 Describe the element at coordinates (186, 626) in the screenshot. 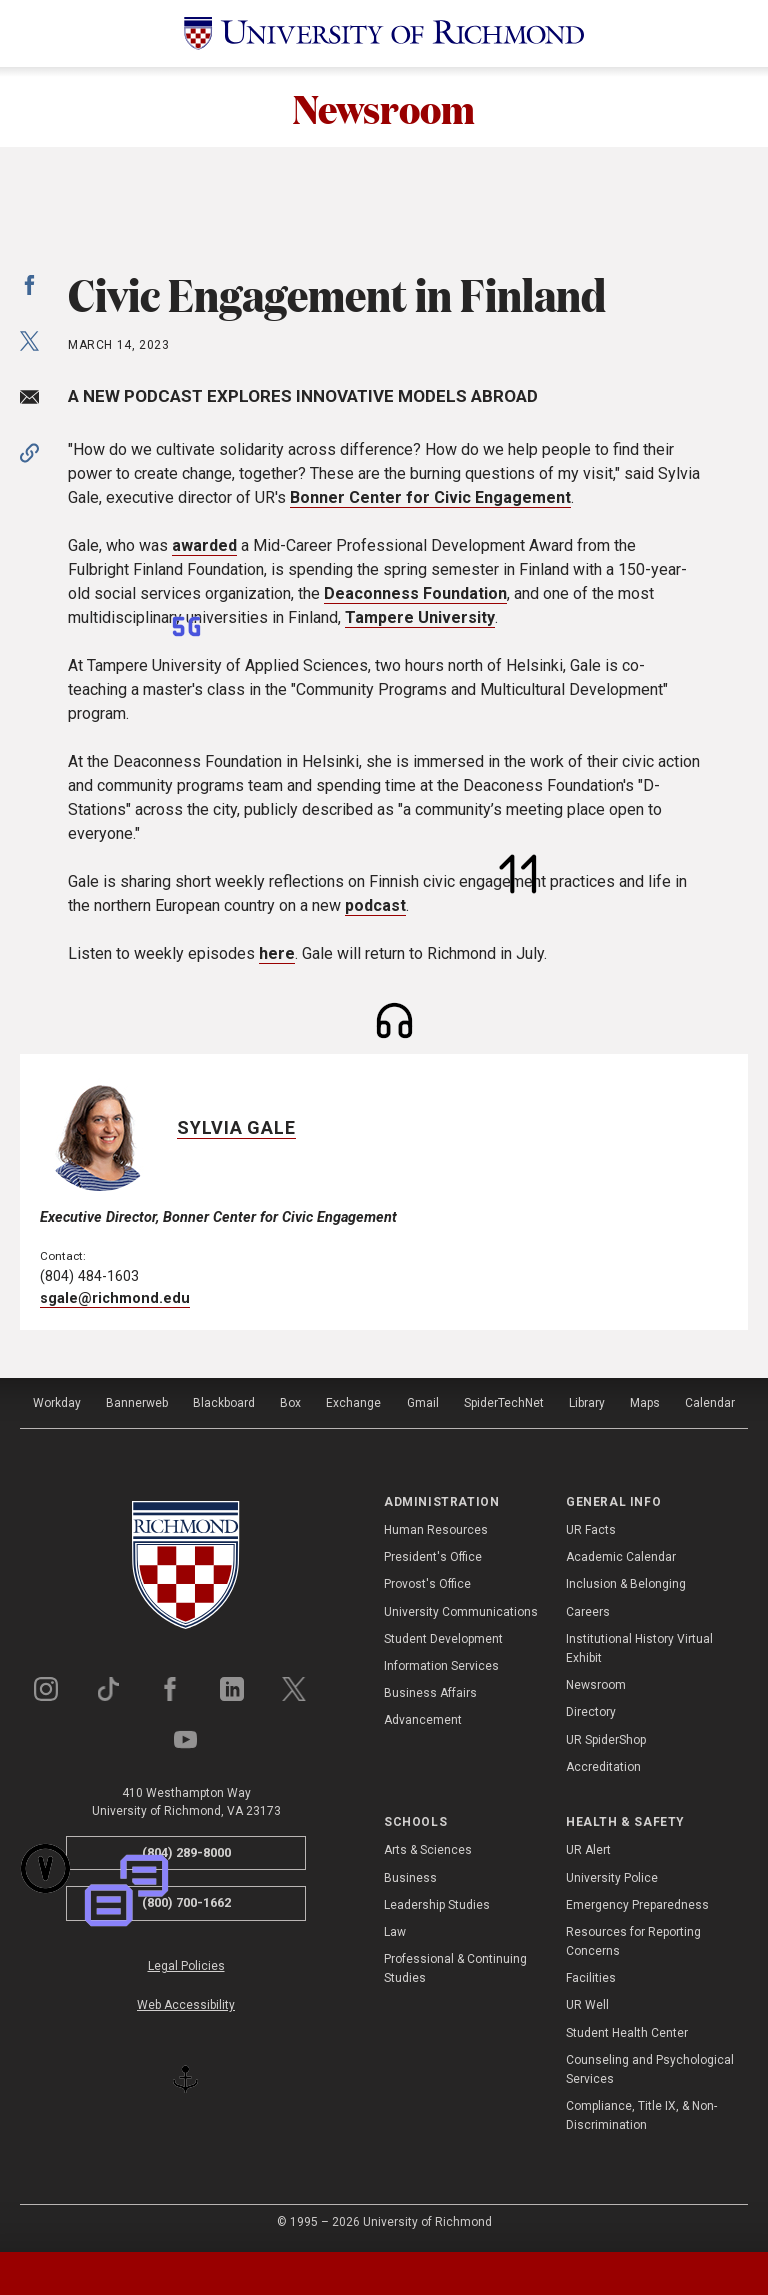

I see `indicates 5G network connectivity status` at that location.